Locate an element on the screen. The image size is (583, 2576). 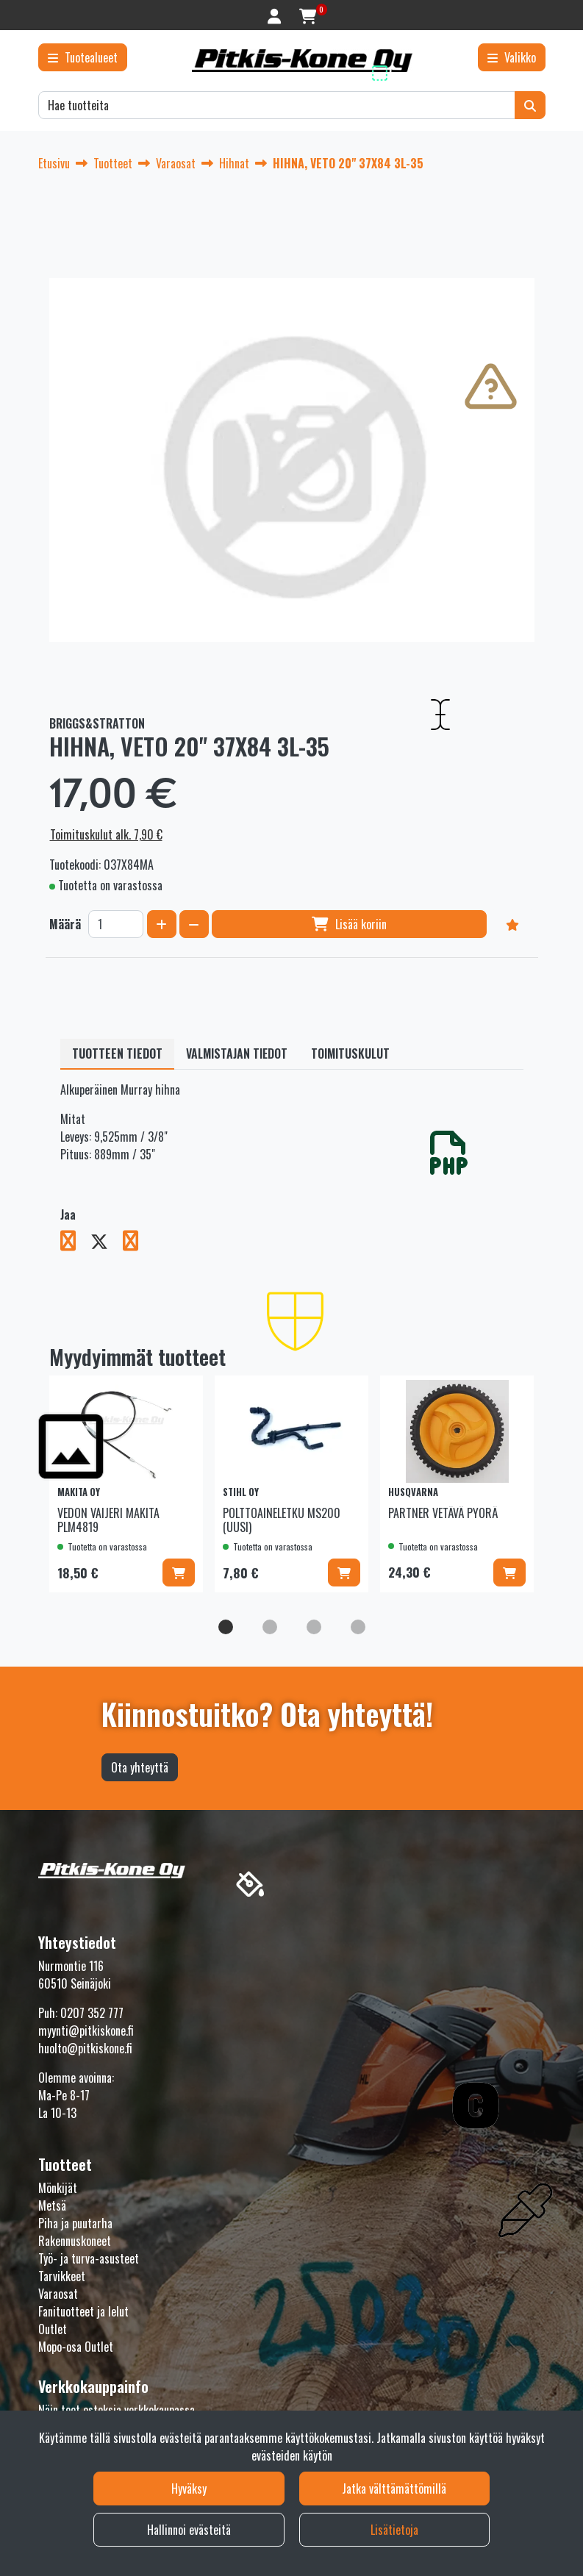
access help or support for a warning condition is located at coordinates (490, 387).